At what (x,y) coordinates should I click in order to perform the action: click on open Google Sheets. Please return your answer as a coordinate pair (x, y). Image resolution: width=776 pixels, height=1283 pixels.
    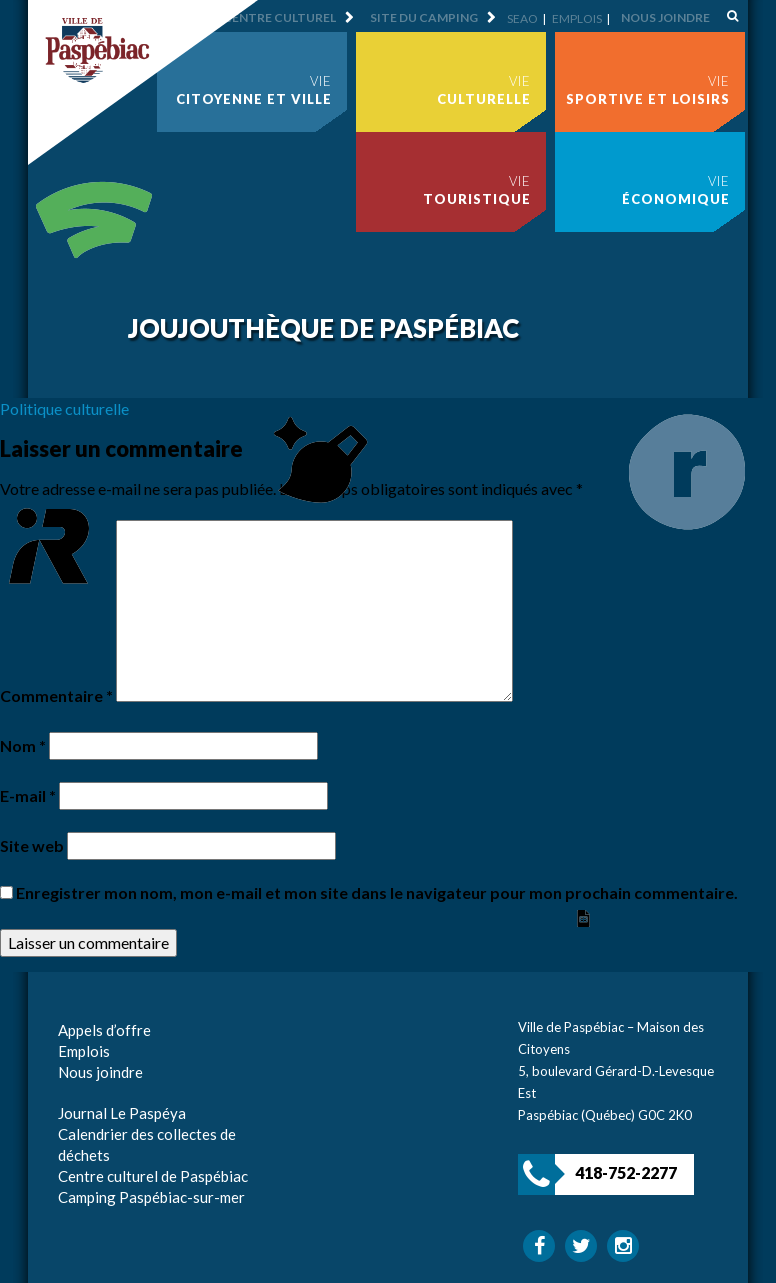
    Looking at the image, I should click on (583, 918).